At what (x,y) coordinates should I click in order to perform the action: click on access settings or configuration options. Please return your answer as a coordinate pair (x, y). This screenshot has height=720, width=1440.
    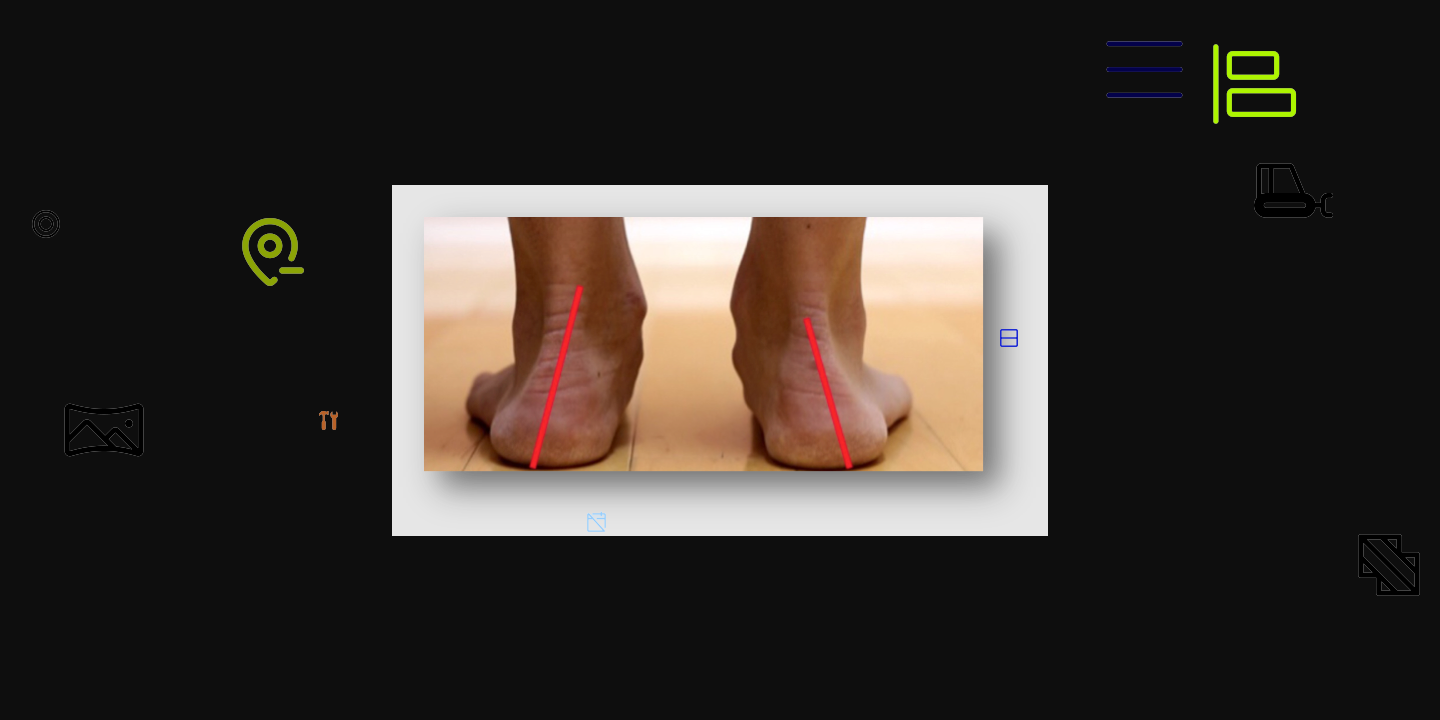
    Looking at the image, I should click on (328, 420).